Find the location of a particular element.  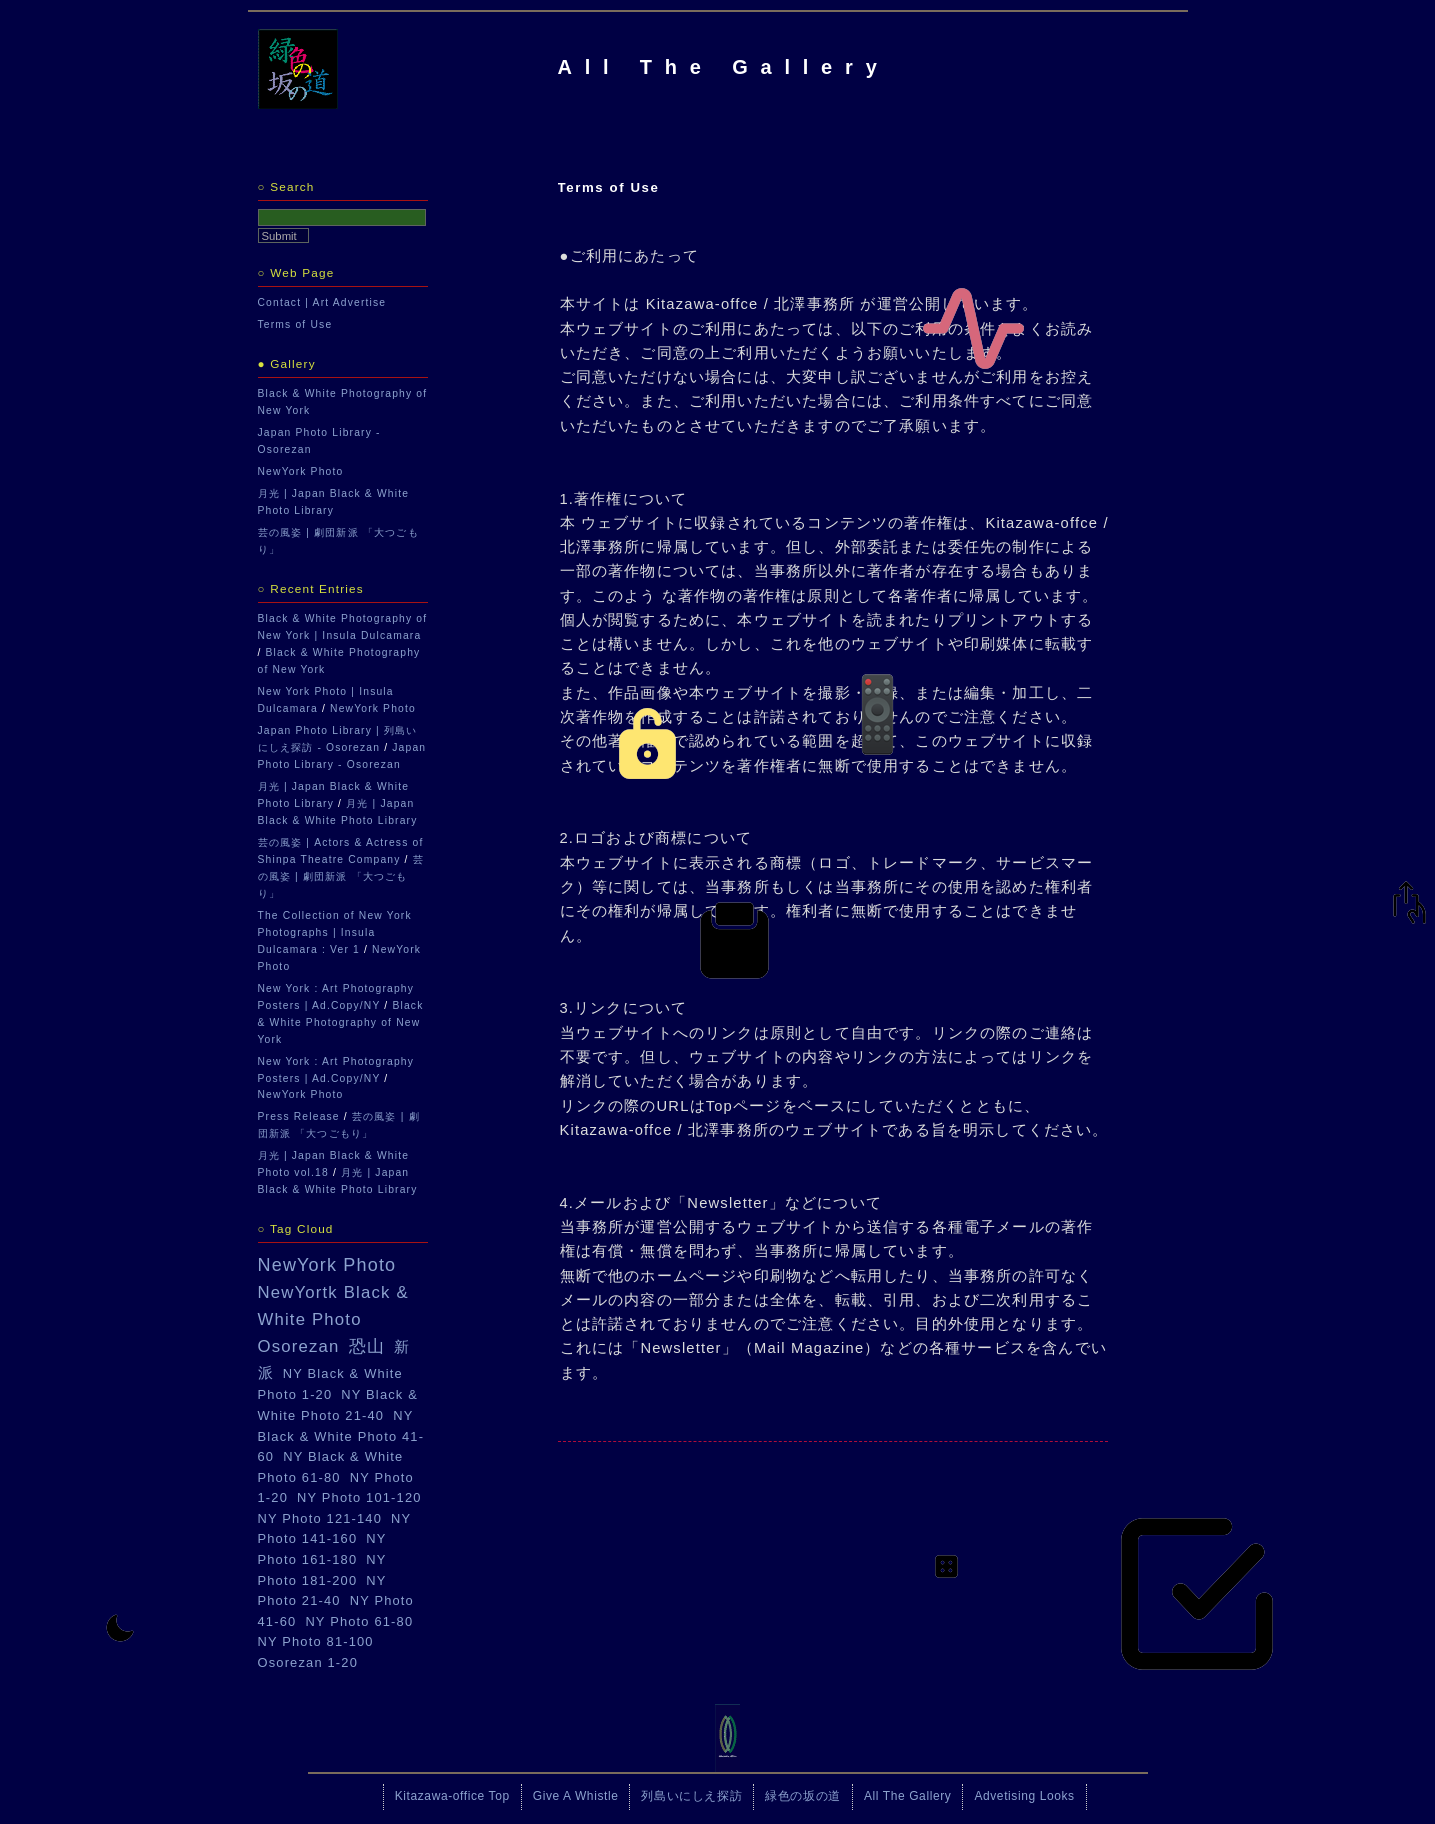

copy to clipboard is located at coordinates (734, 940).